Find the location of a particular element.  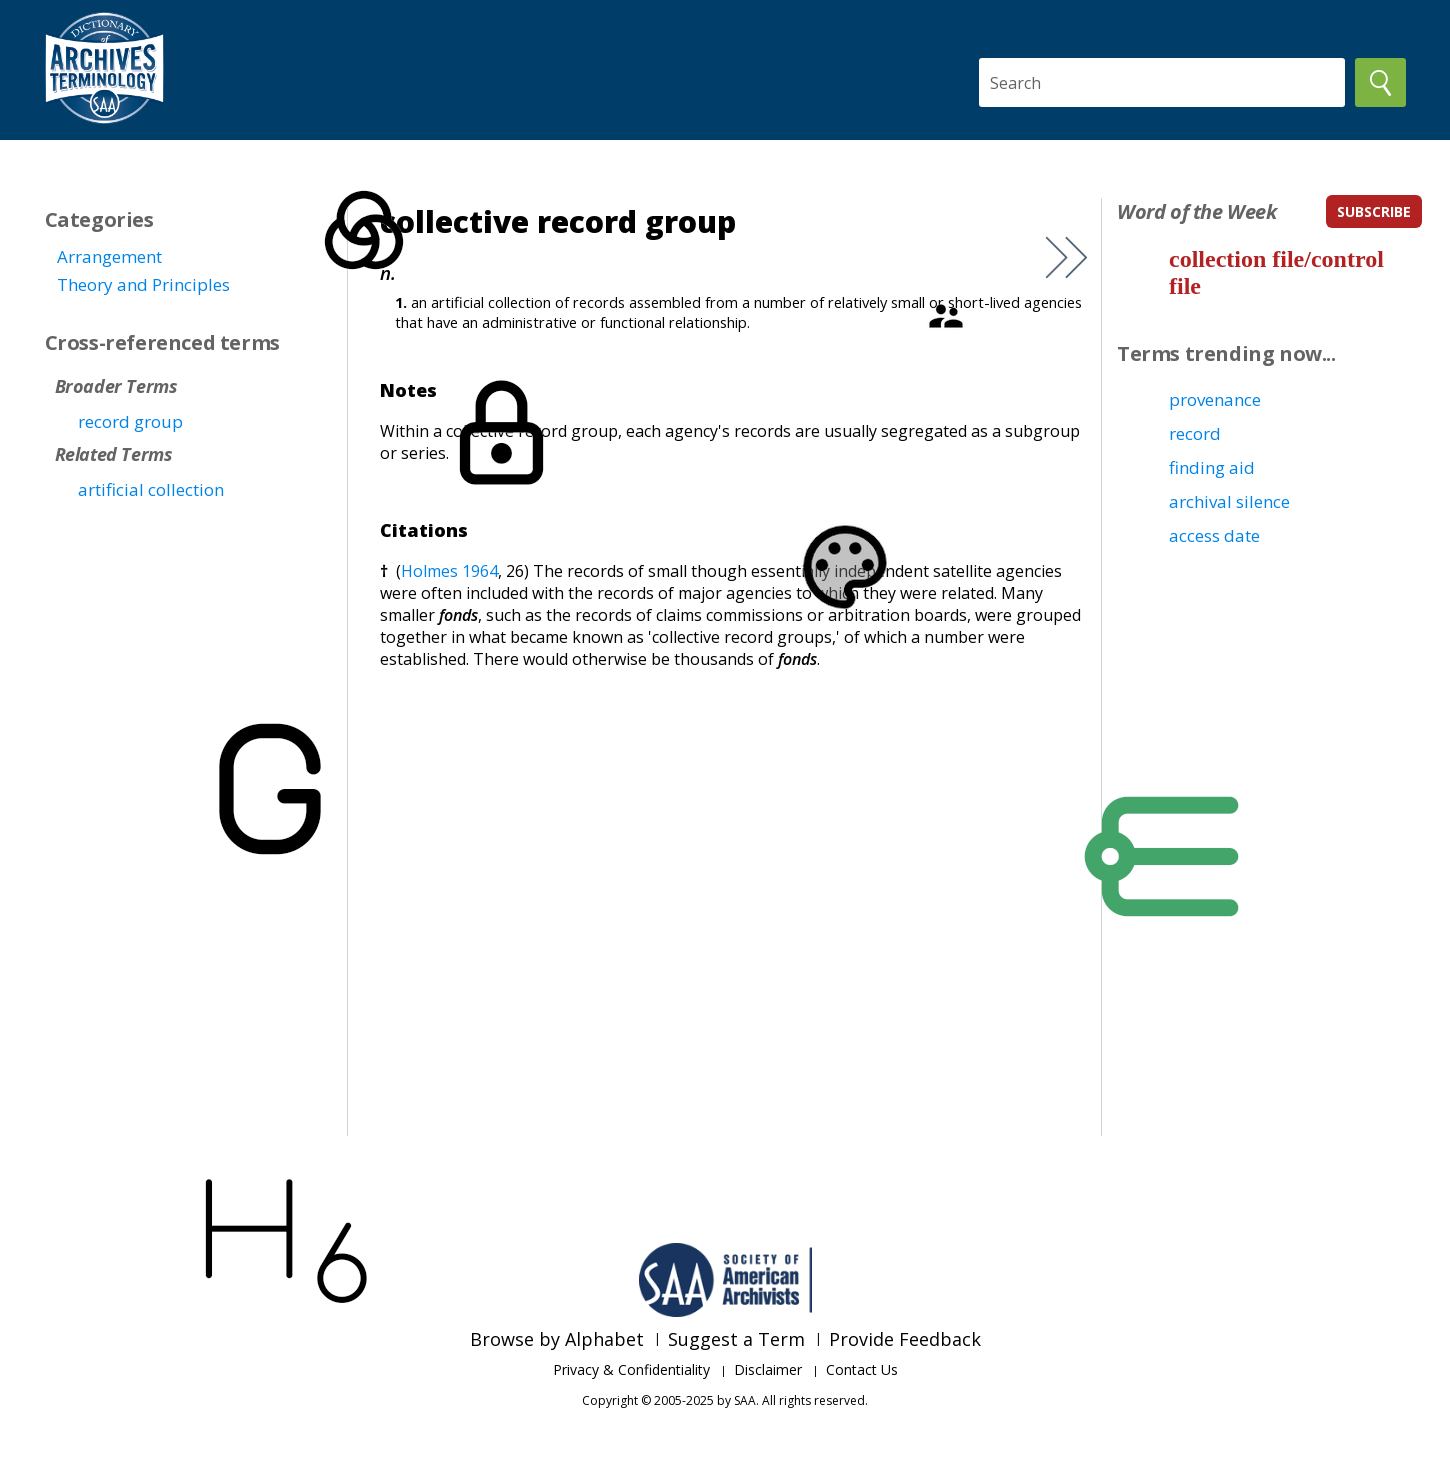

represents the letter G in text or typography tools is located at coordinates (270, 789).